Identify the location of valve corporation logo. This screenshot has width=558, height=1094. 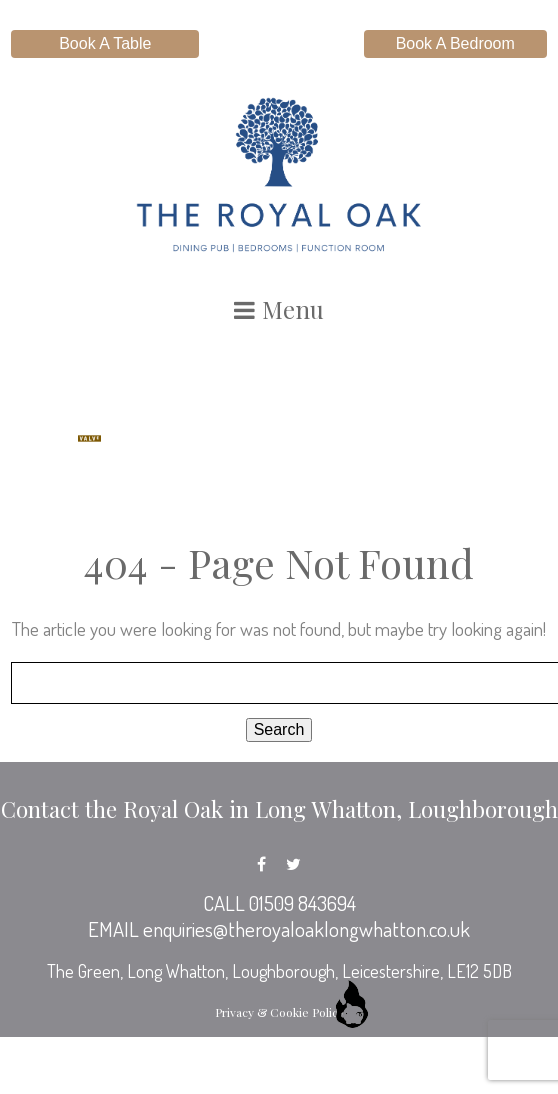
(89, 438).